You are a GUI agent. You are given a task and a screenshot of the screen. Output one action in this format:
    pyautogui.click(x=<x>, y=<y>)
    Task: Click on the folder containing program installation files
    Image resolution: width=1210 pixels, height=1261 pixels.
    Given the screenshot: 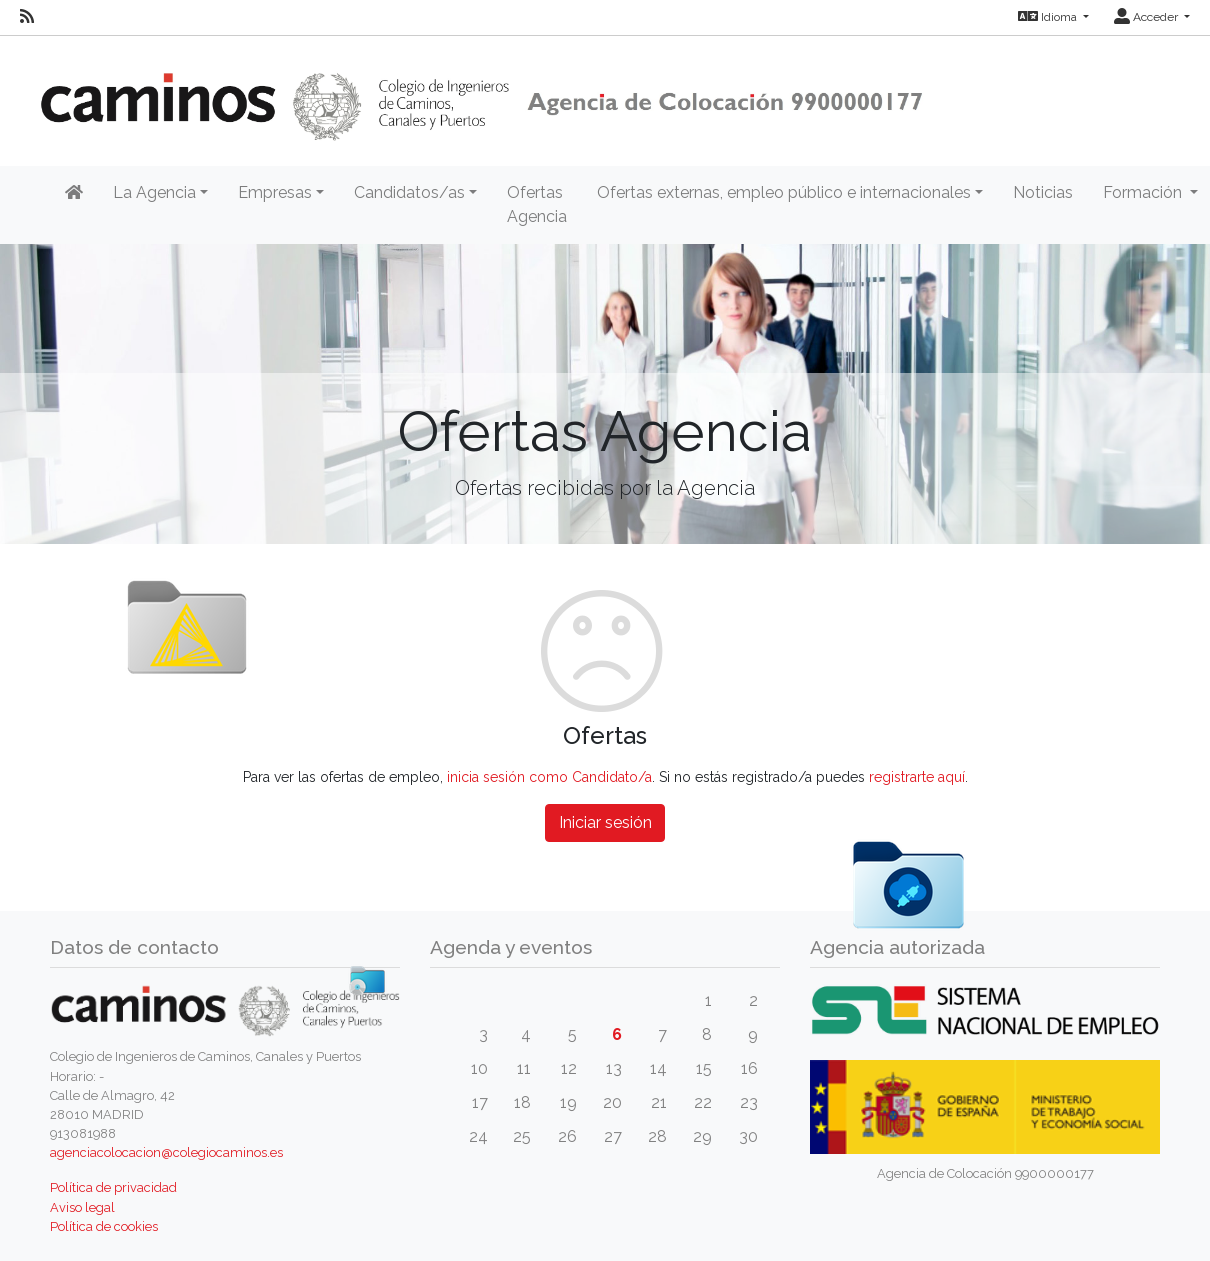 What is the action you would take?
    pyautogui.click(x=367, y=980)
    